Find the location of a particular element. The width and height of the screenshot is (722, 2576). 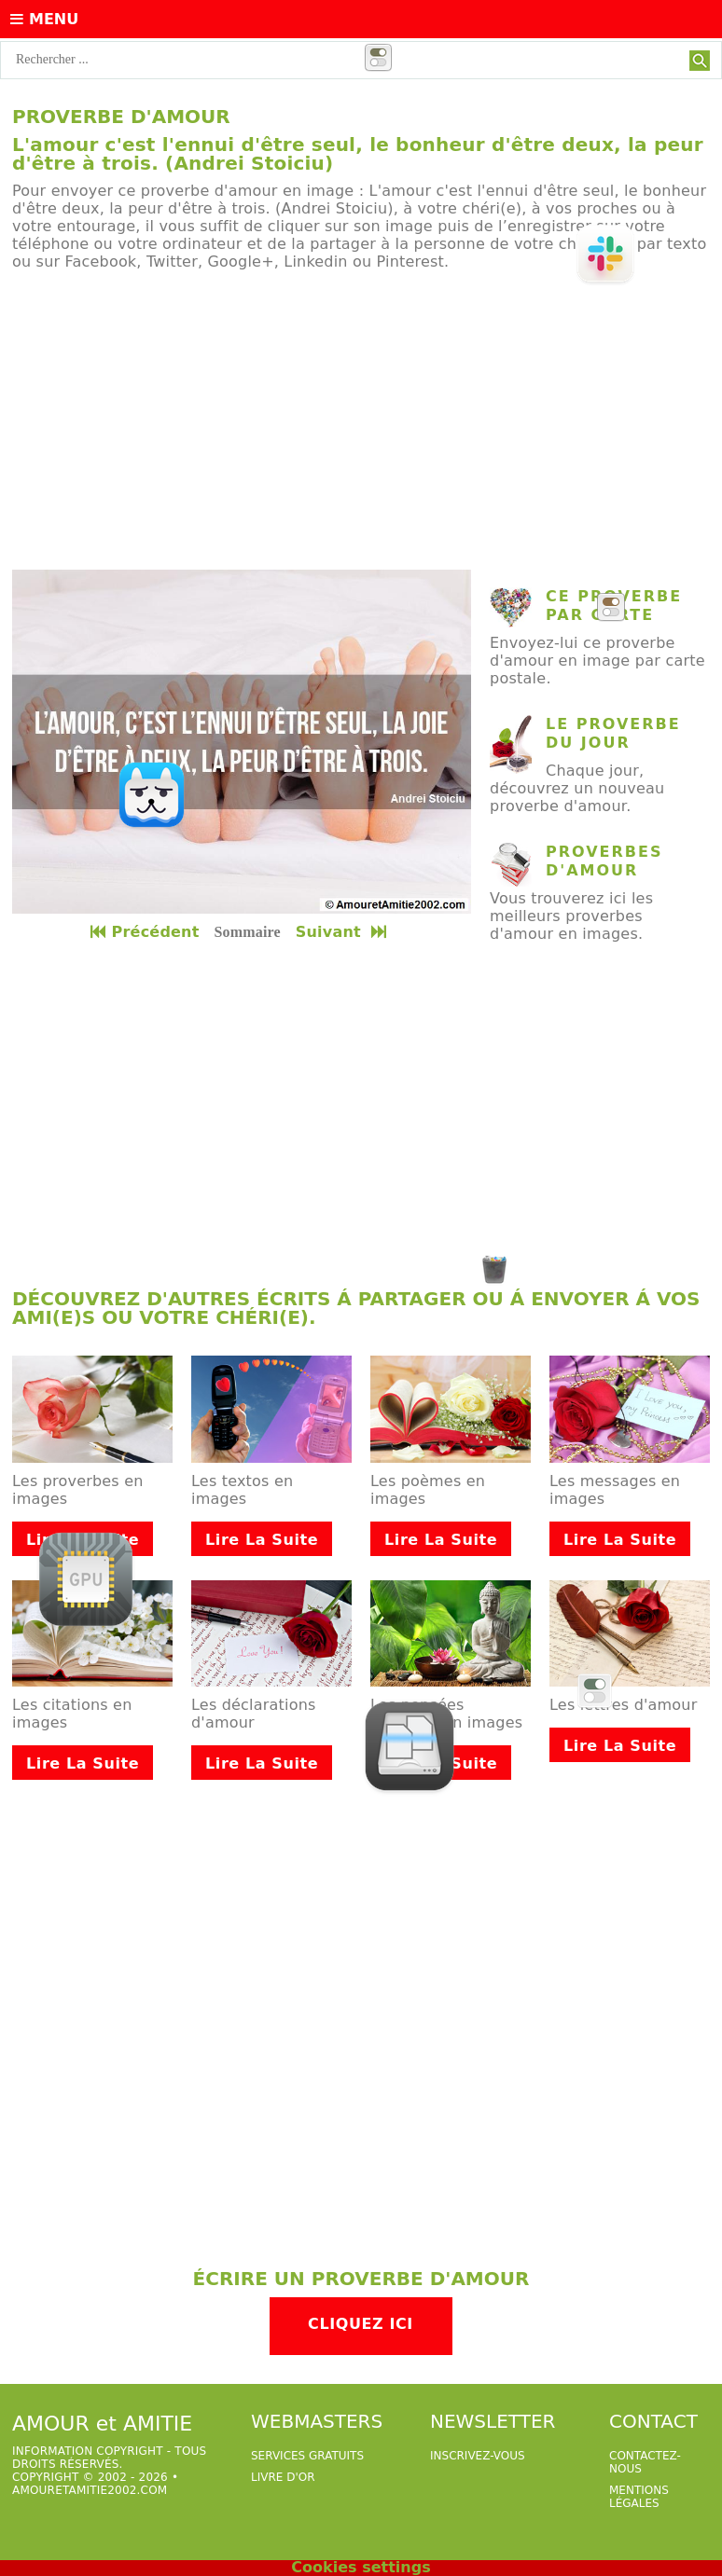

open trash to view deleted files is located at coordinates (494, 1270).